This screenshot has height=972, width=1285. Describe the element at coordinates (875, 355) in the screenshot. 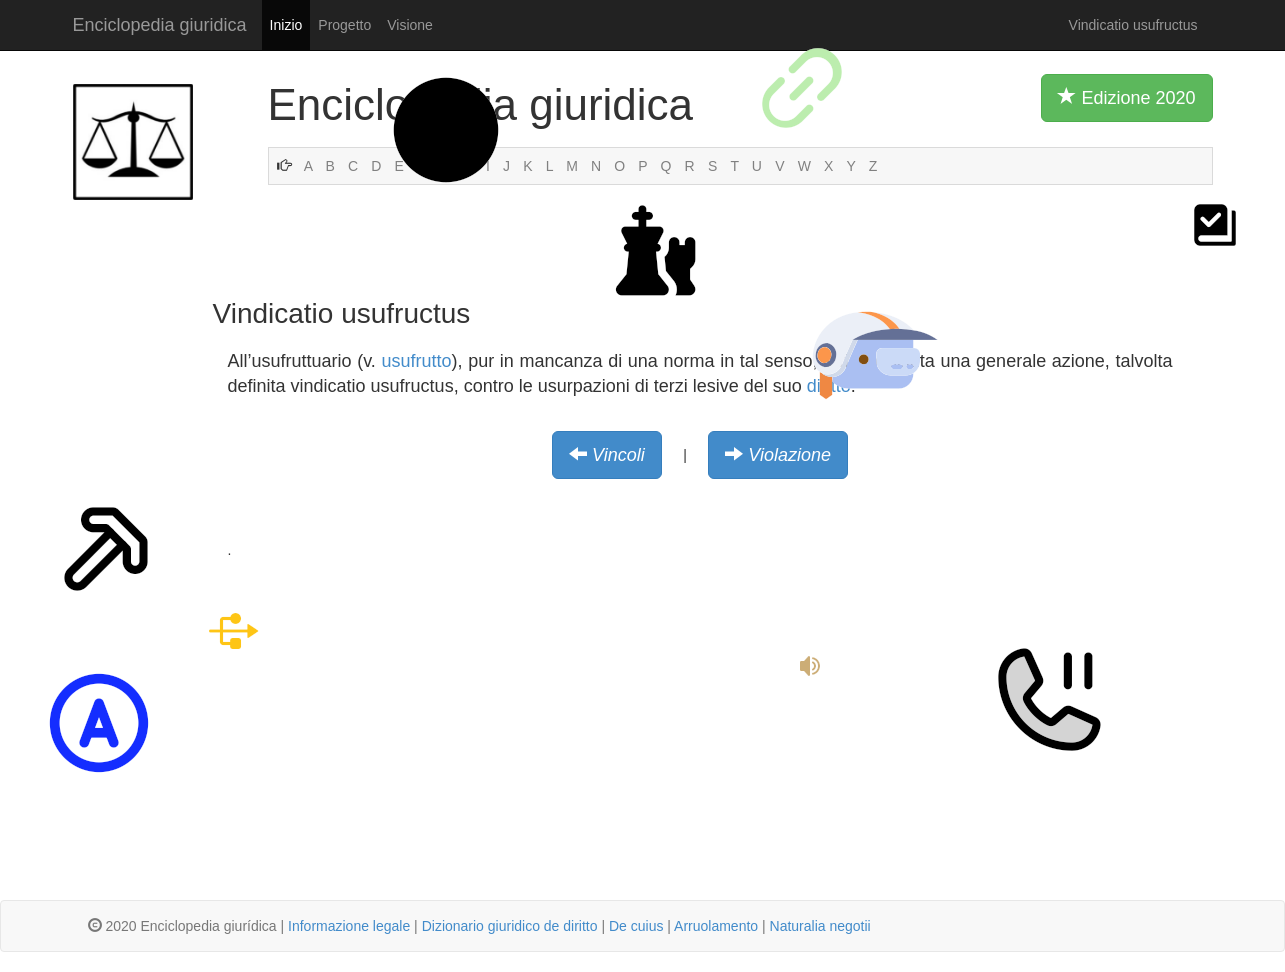

I see `discord early supporter badge` at that location.